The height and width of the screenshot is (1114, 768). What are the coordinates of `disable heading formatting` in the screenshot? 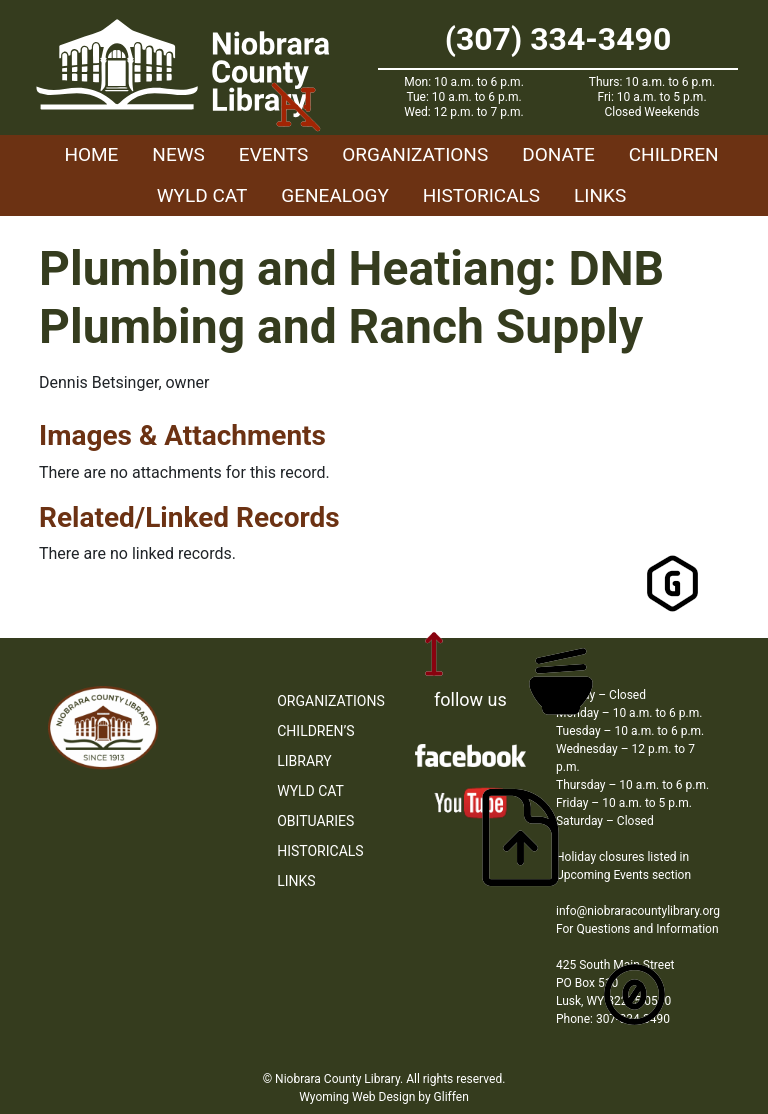 It's located at (296, 107).